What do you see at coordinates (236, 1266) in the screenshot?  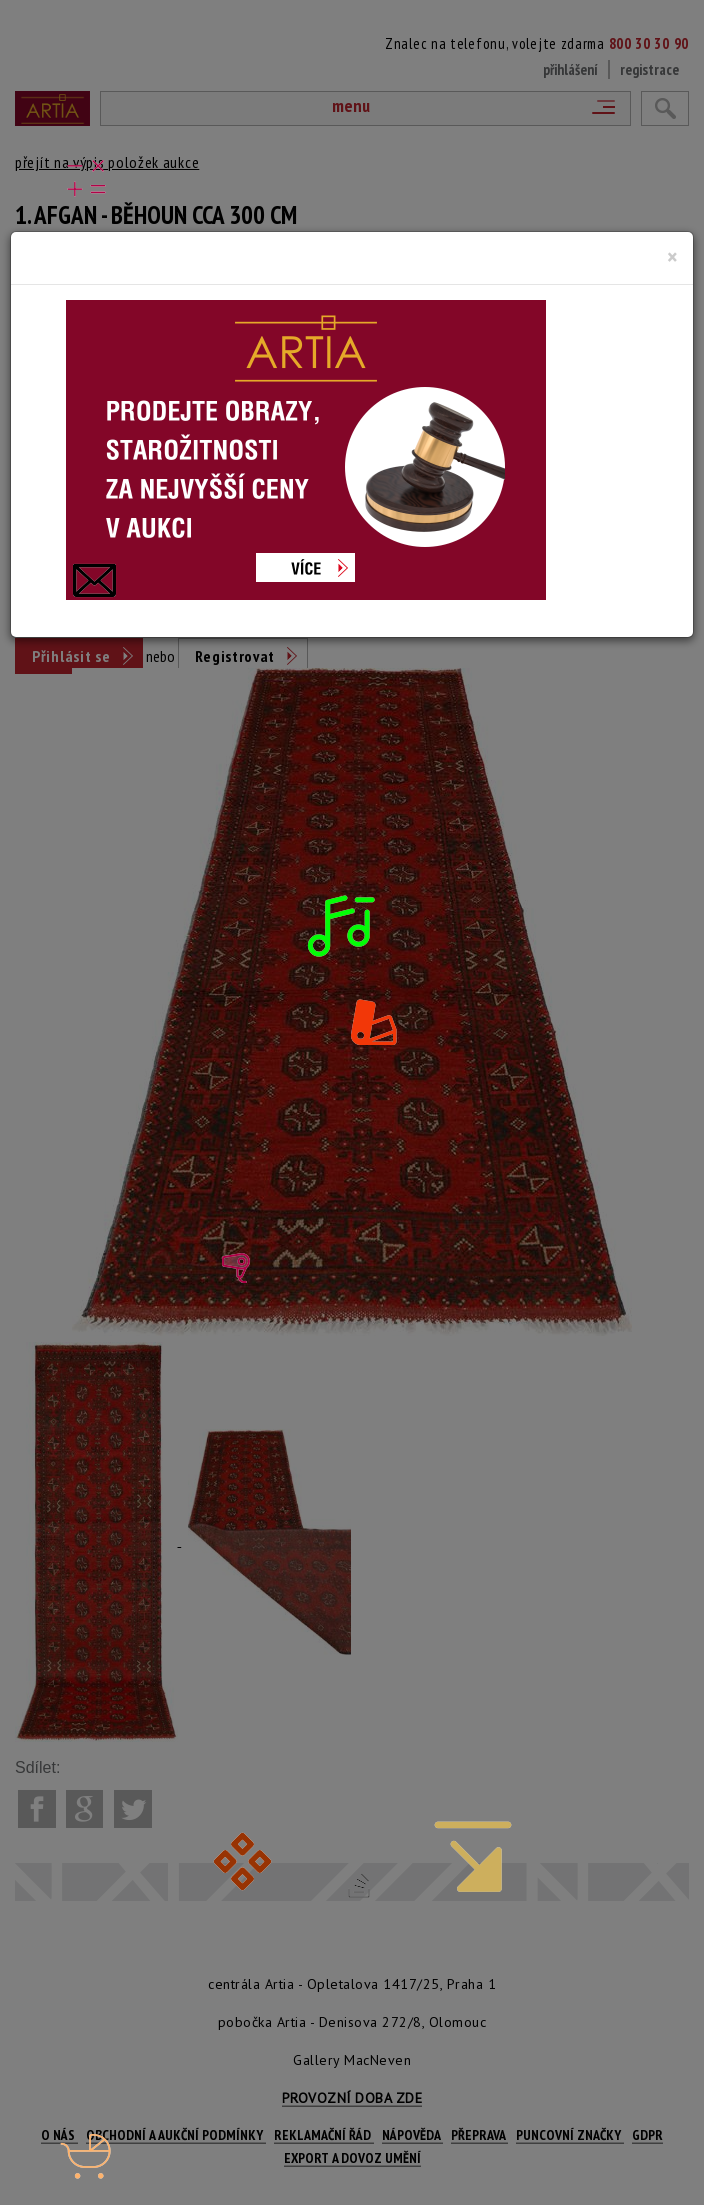 I see `access hair styling or grooming tools` at bounding box center [236, 1266].